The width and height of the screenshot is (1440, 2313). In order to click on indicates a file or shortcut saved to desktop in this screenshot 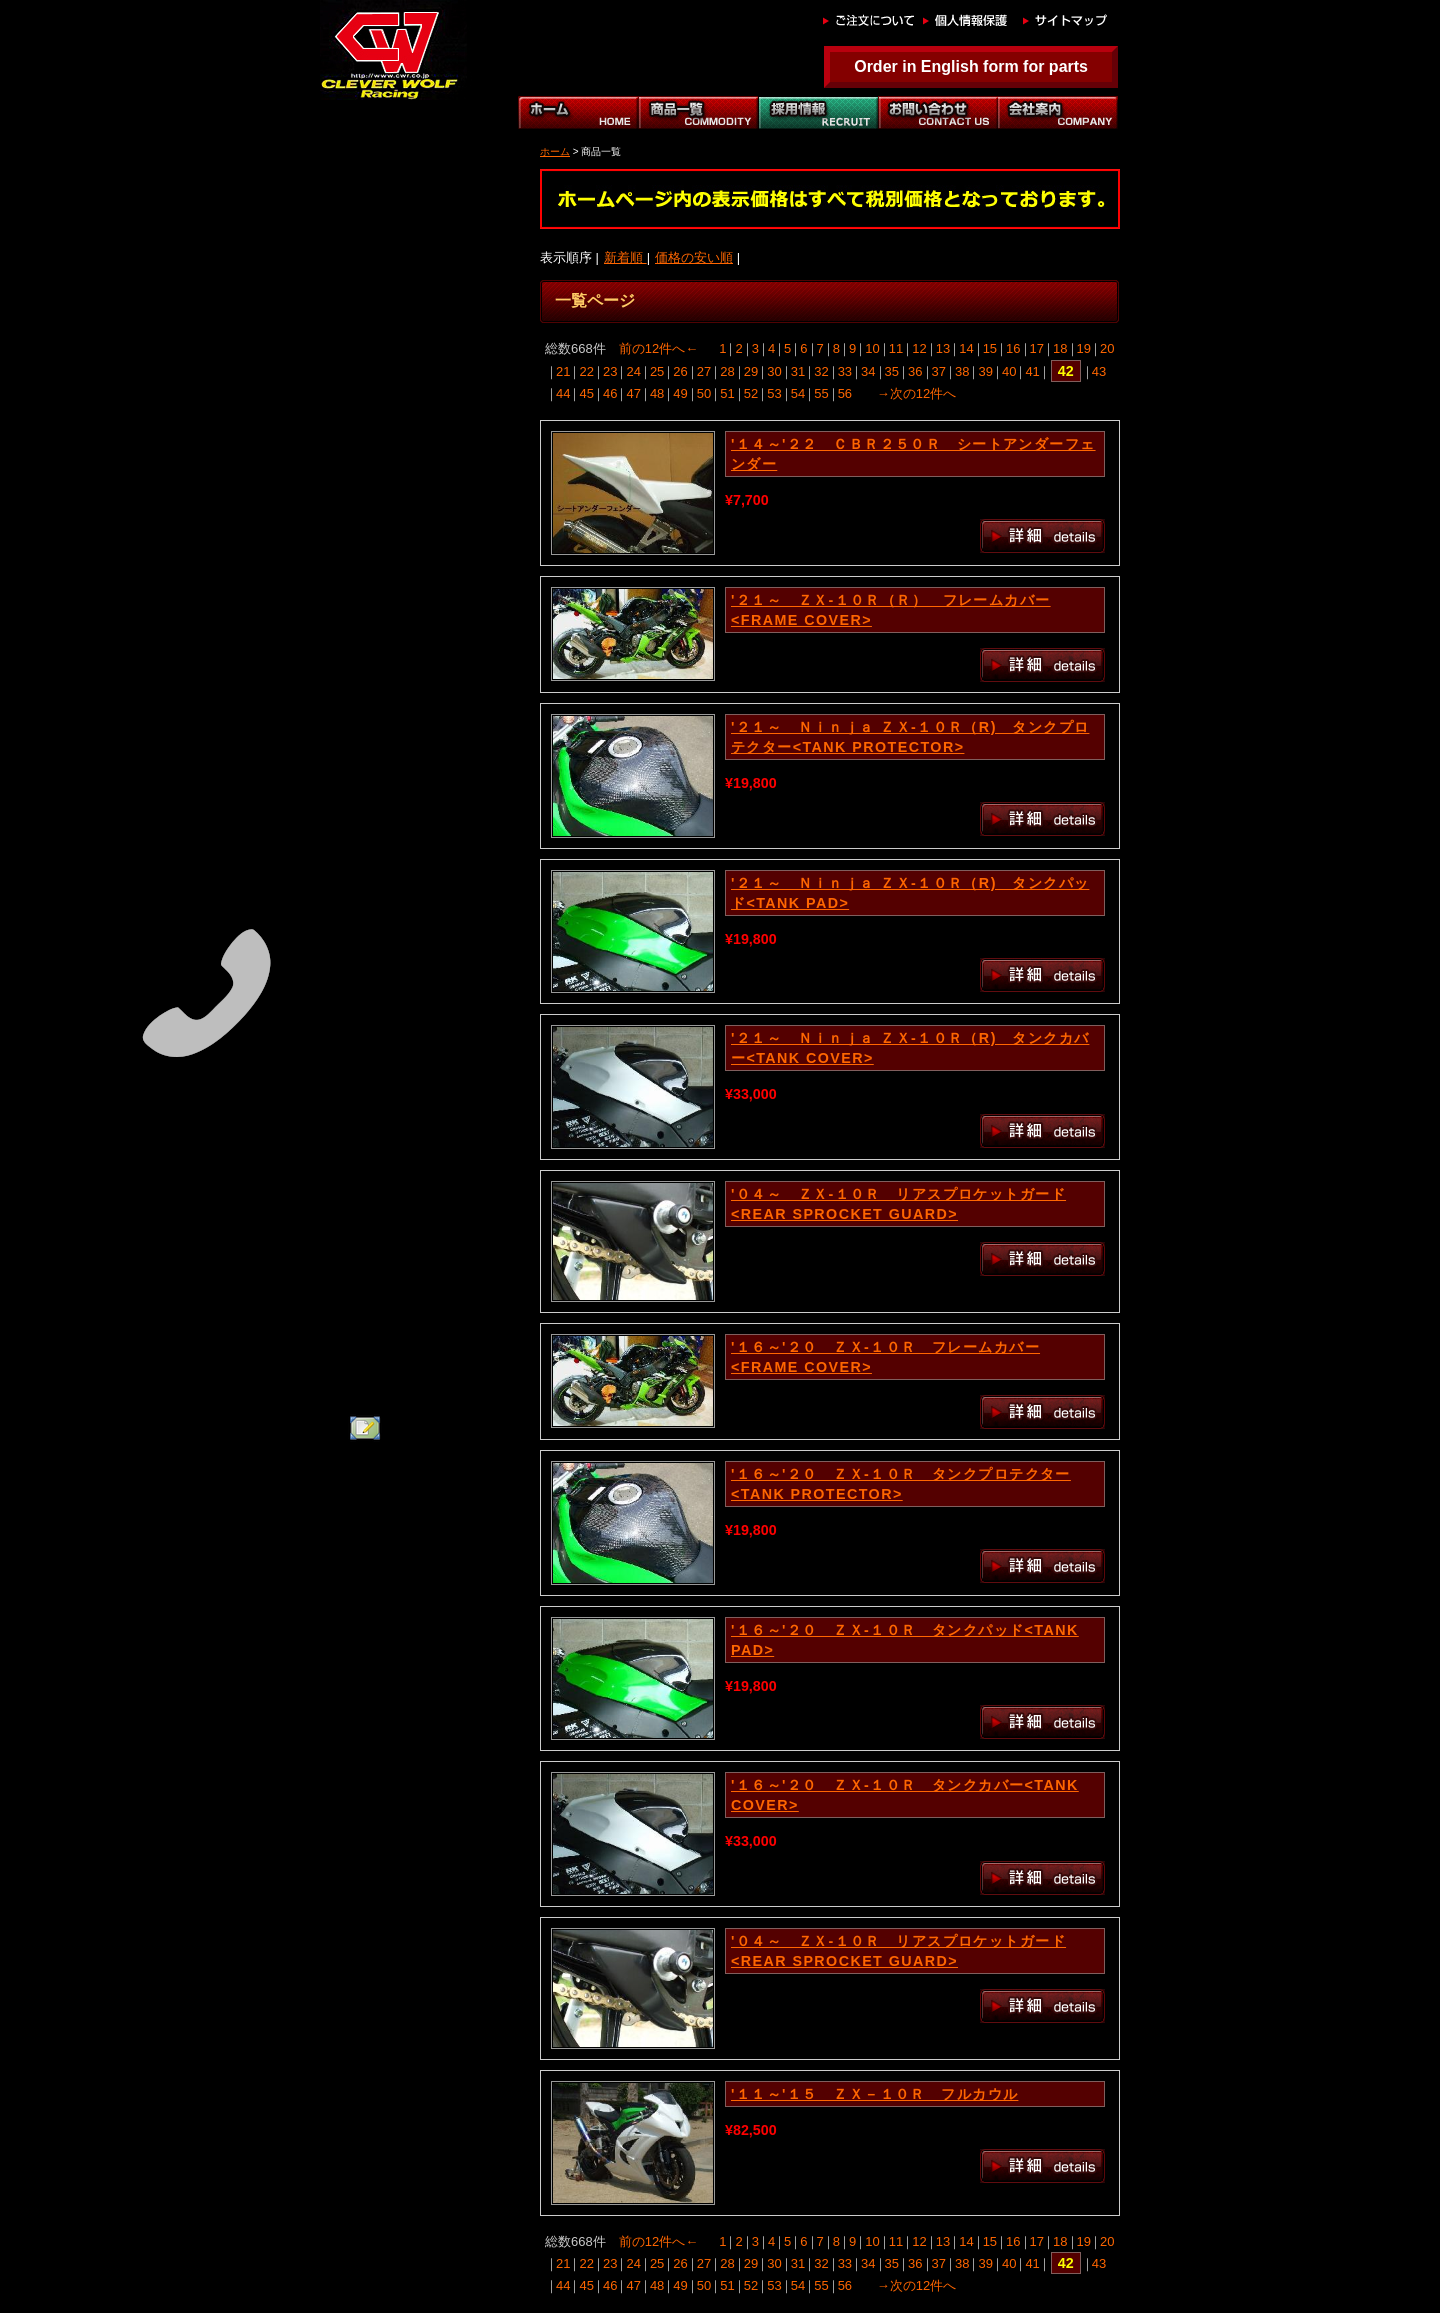, I will do `click(365, 1428)`.